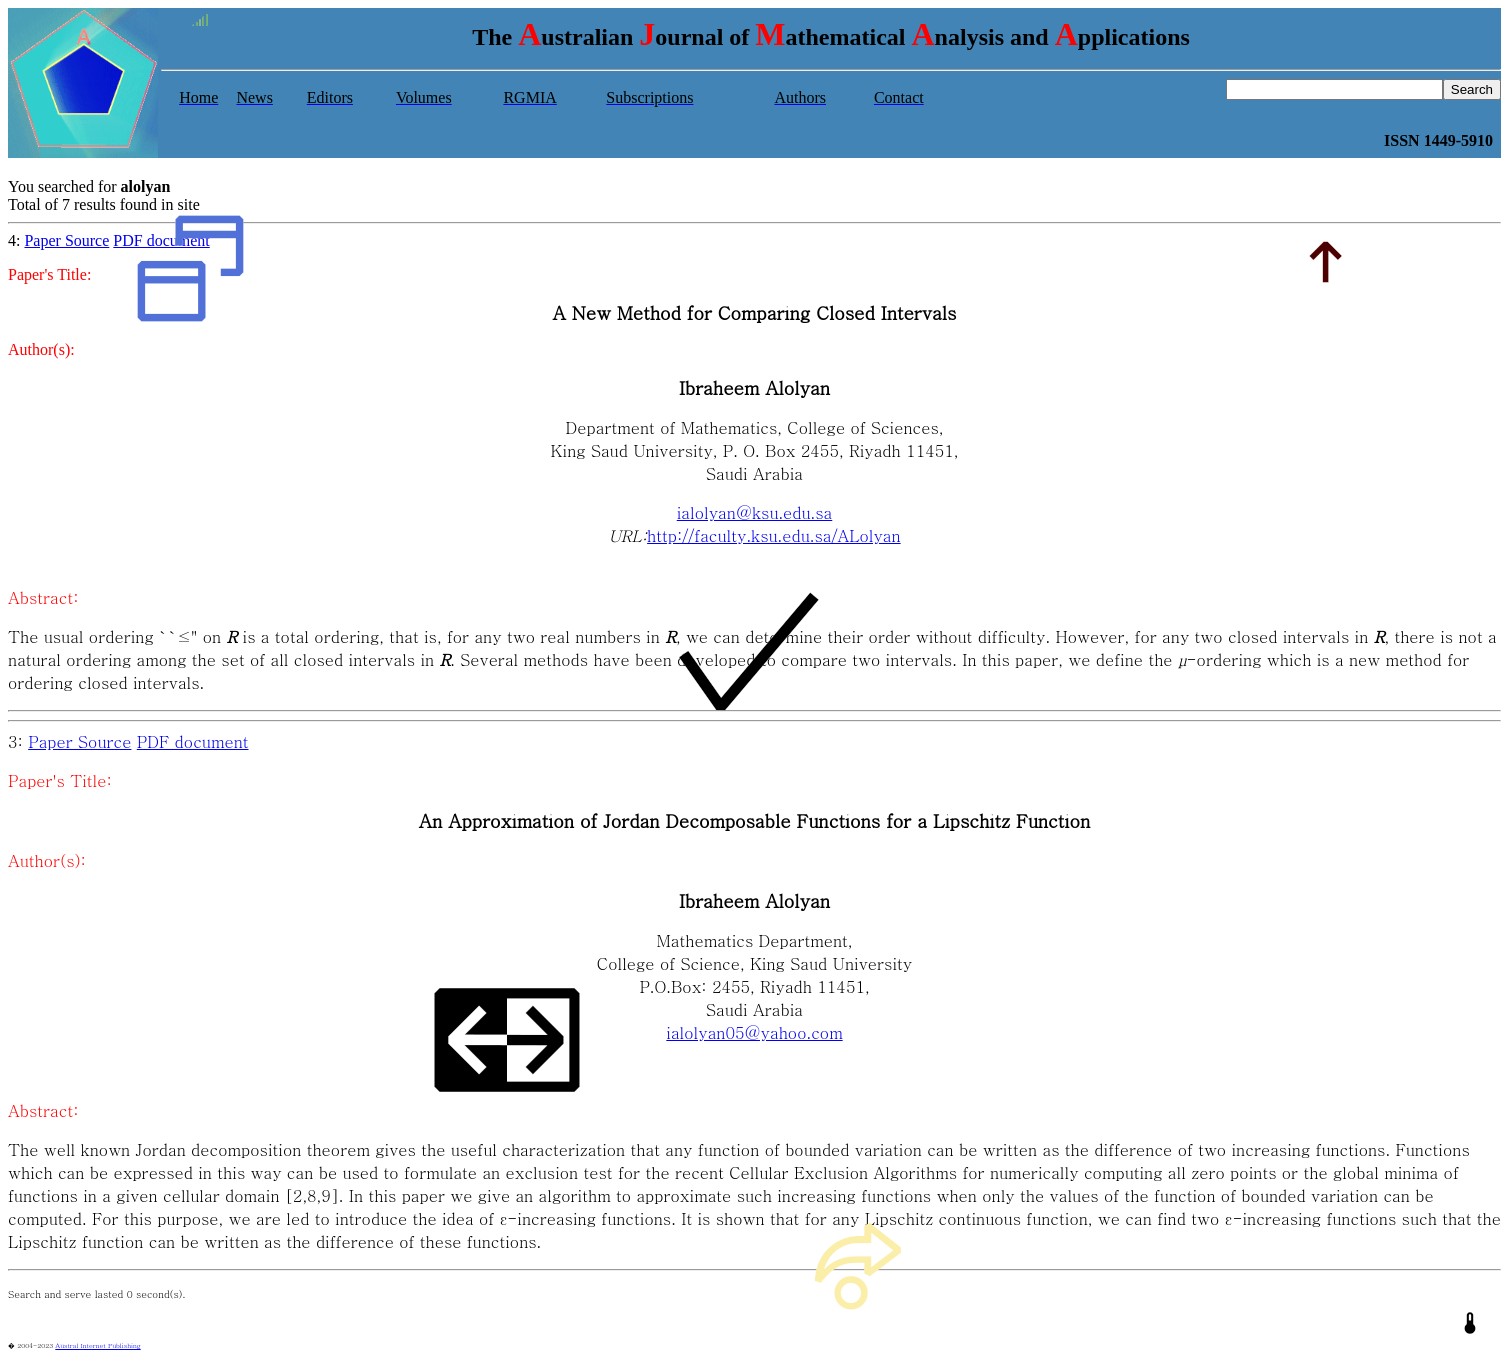 The height and width of the screenshot is (1366, 1509). I want to click on confirm or submit an action, so click(747, 651).